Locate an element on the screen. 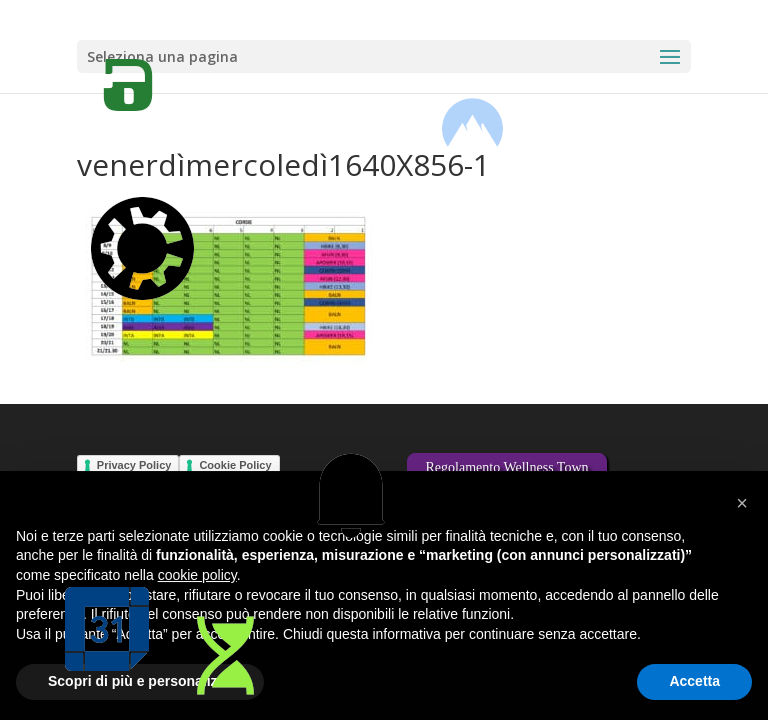  open the NordVPN app is located at coordinates (472, 122).